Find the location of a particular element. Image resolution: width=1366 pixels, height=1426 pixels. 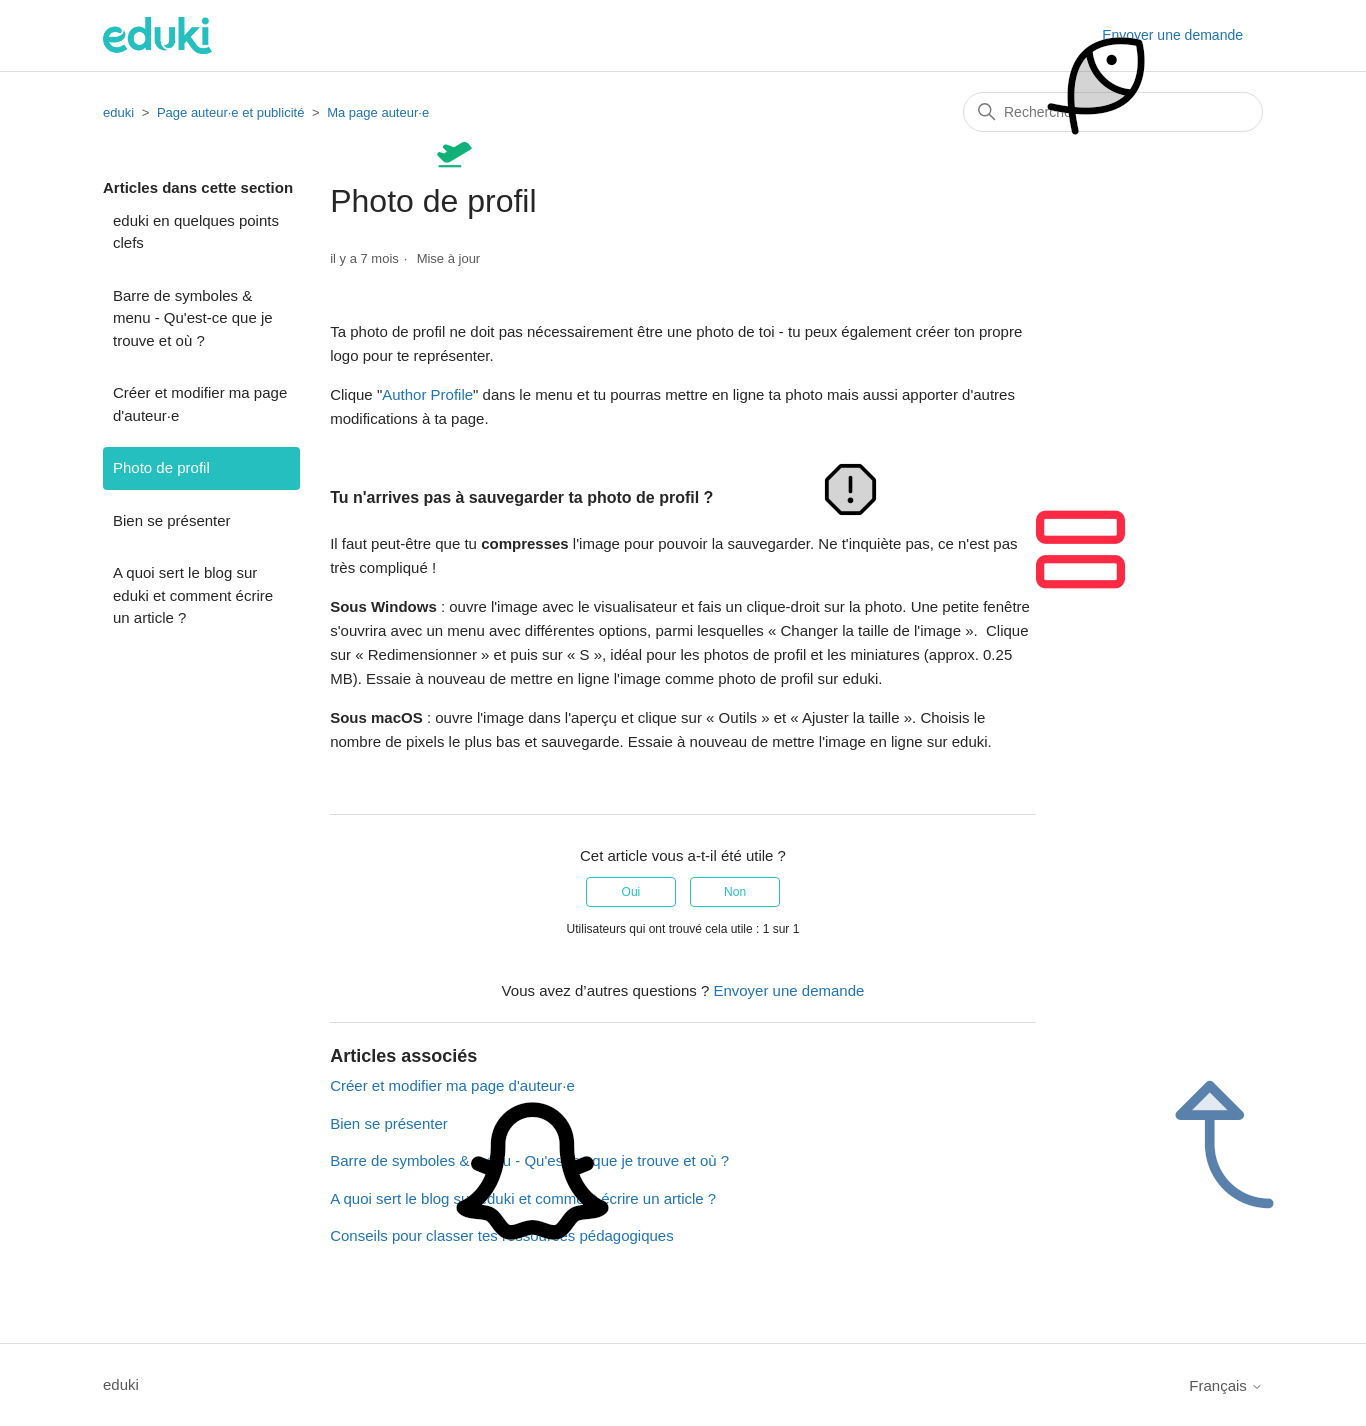

indicates flight departure status is located at coordinates (454, 153).